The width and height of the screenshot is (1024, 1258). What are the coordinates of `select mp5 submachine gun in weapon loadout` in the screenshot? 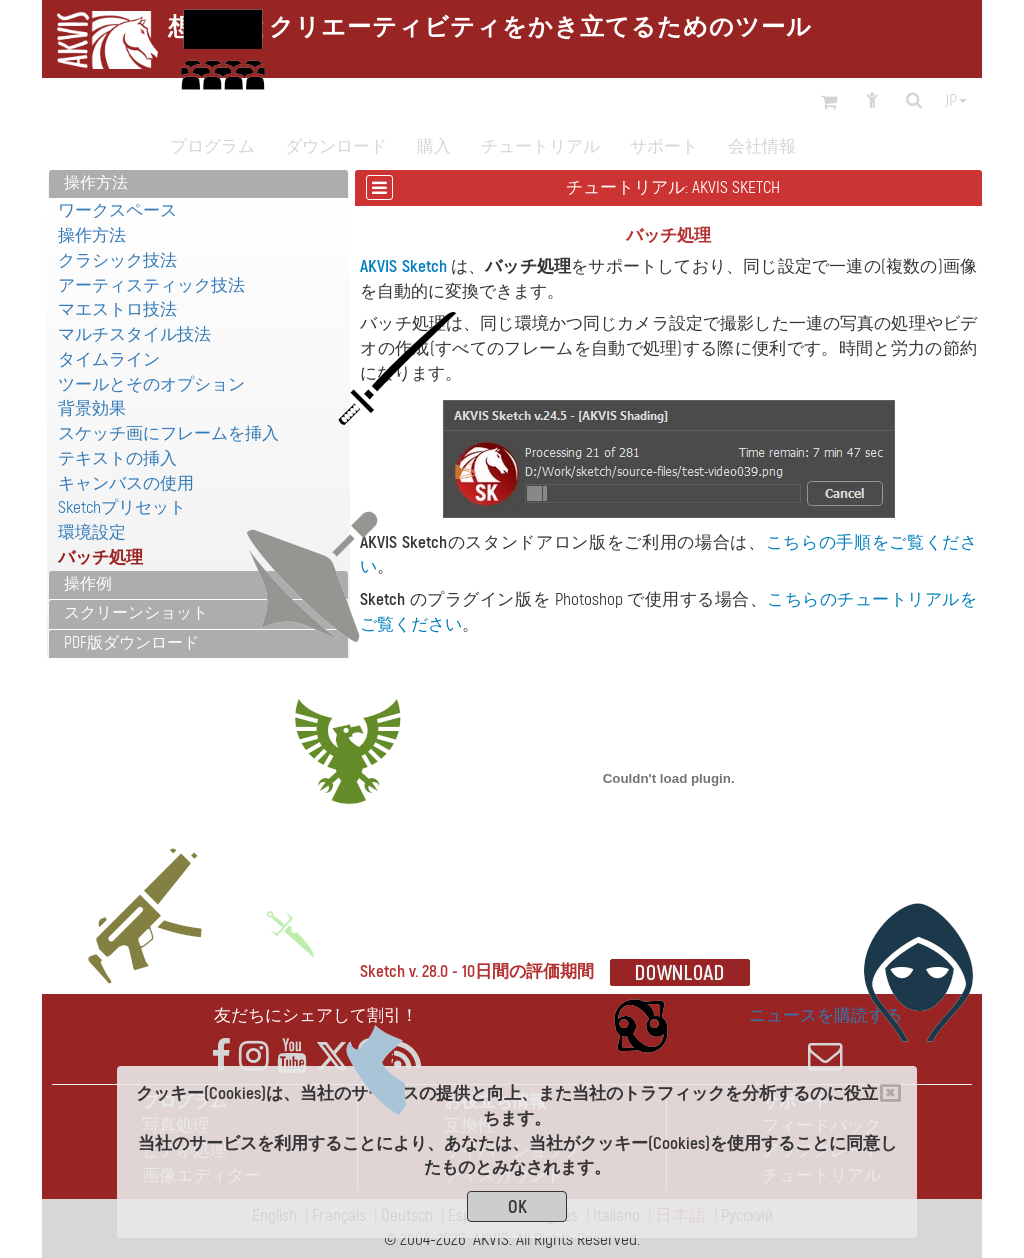 It's located at (145, 916).